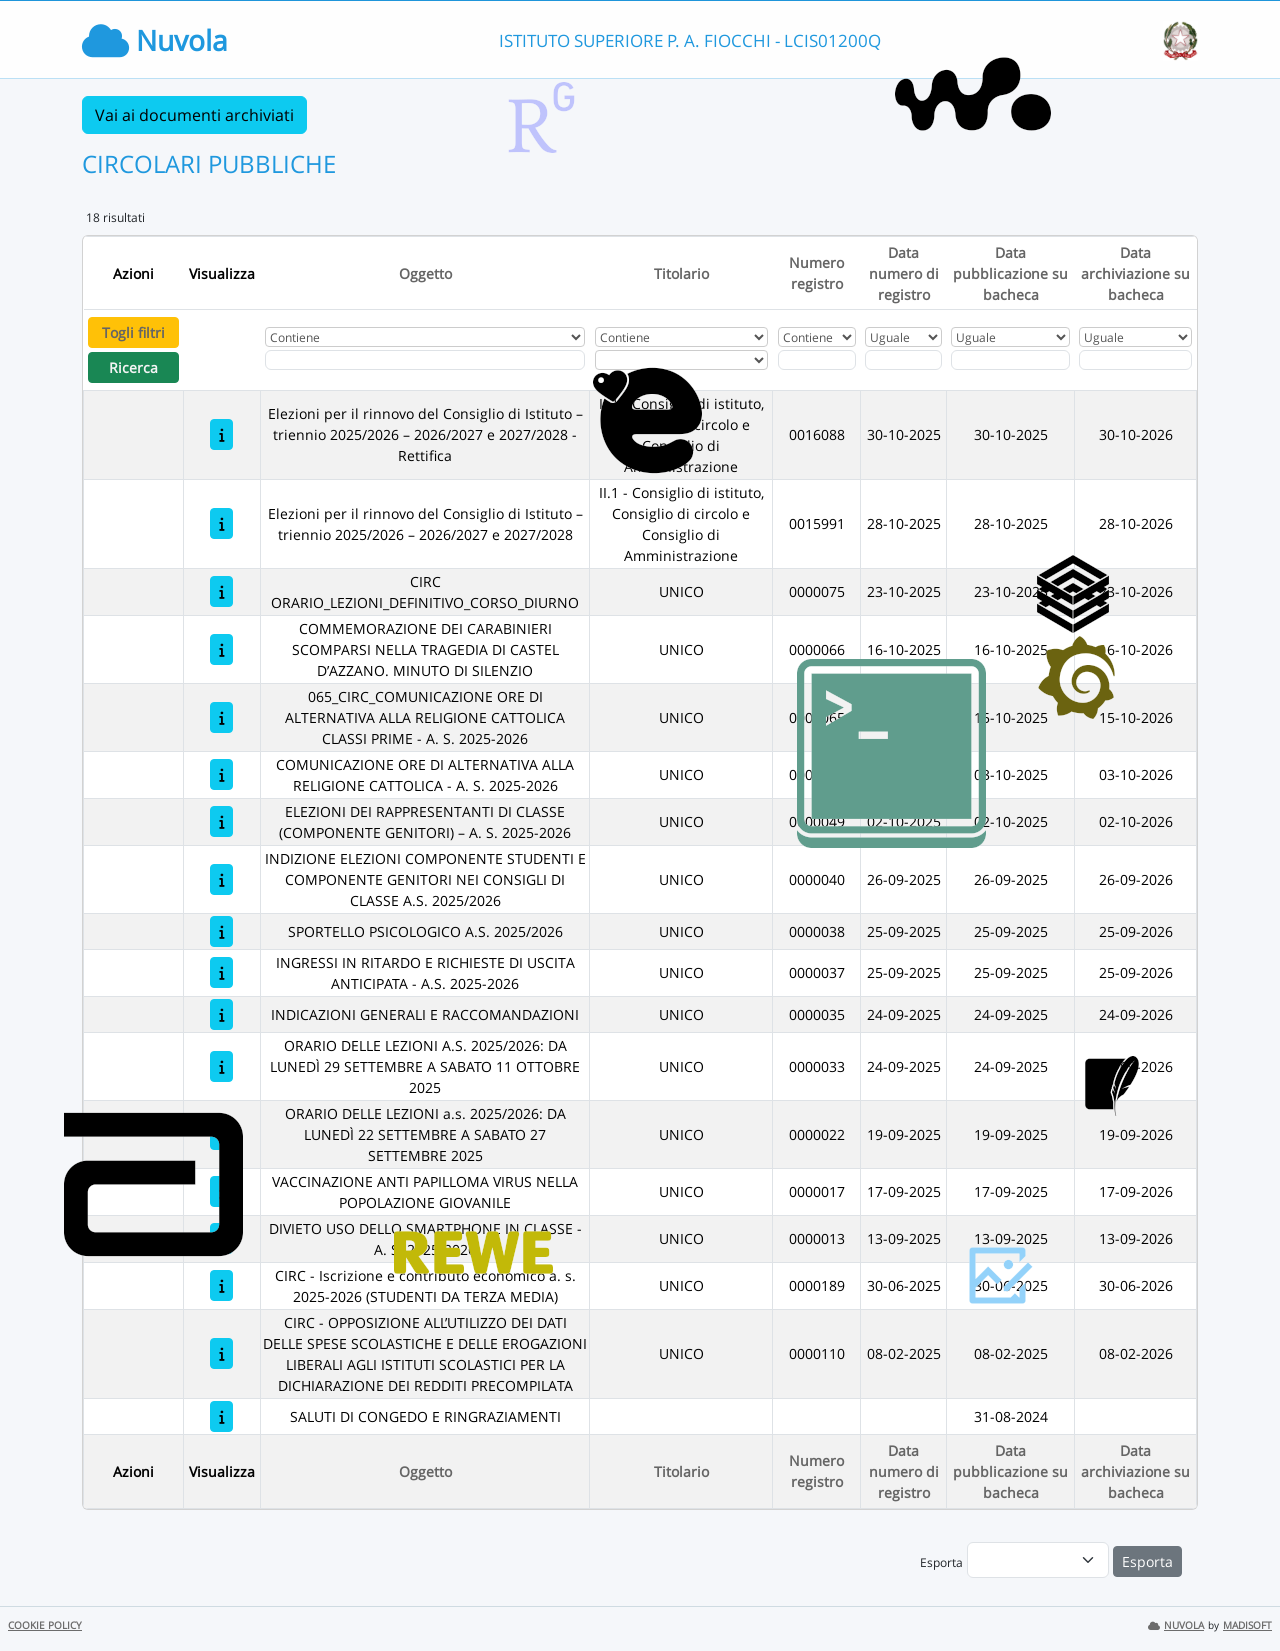  Describe the element at coordinates (153, 1184) in the screenshot. I see `abbott company logo` at that location.